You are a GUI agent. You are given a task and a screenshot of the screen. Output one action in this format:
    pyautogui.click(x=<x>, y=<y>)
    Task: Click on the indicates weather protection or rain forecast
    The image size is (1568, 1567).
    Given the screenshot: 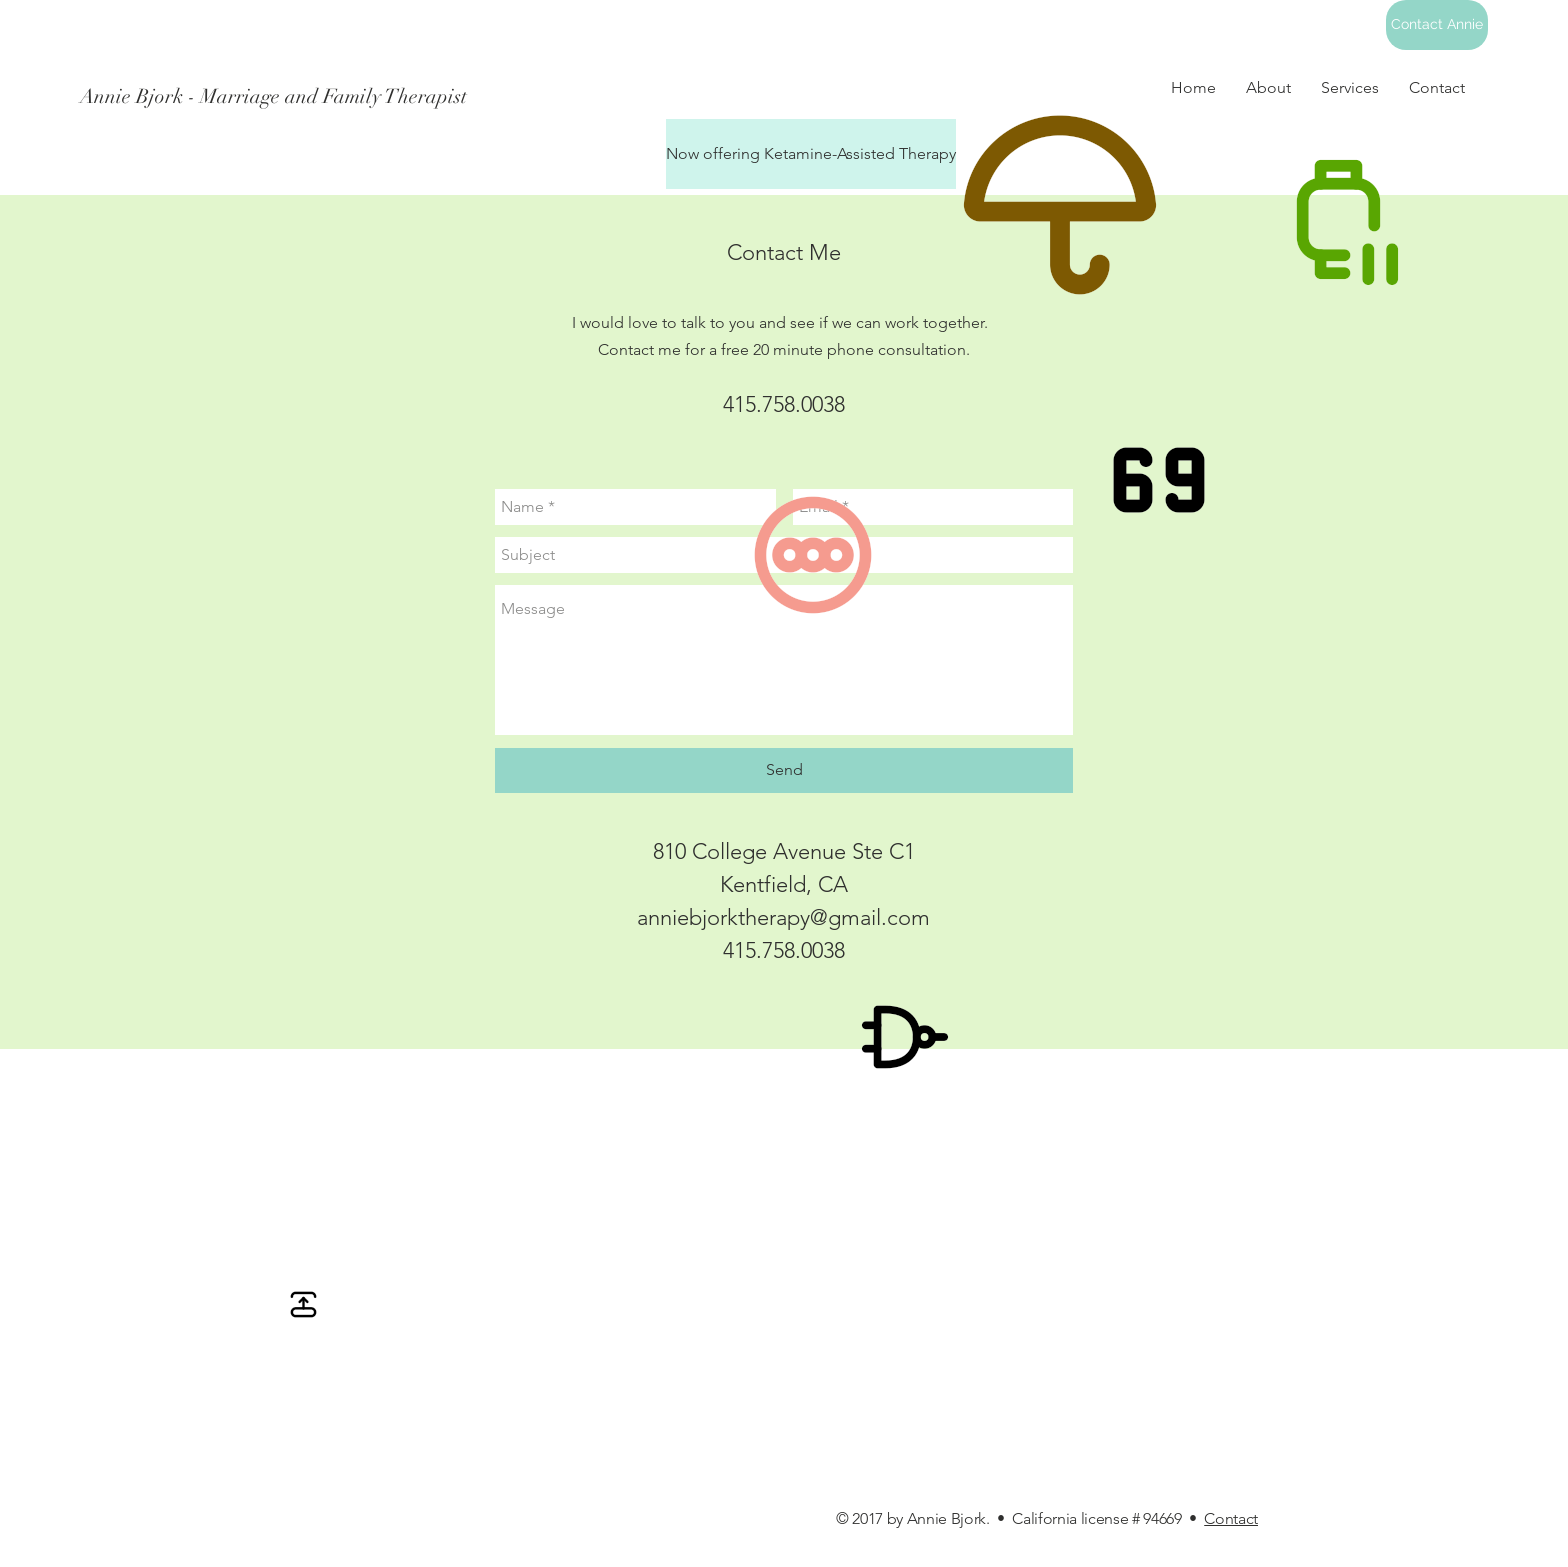 What is the action you would take?
    pyautogui.click(x=1060, y=205)
    